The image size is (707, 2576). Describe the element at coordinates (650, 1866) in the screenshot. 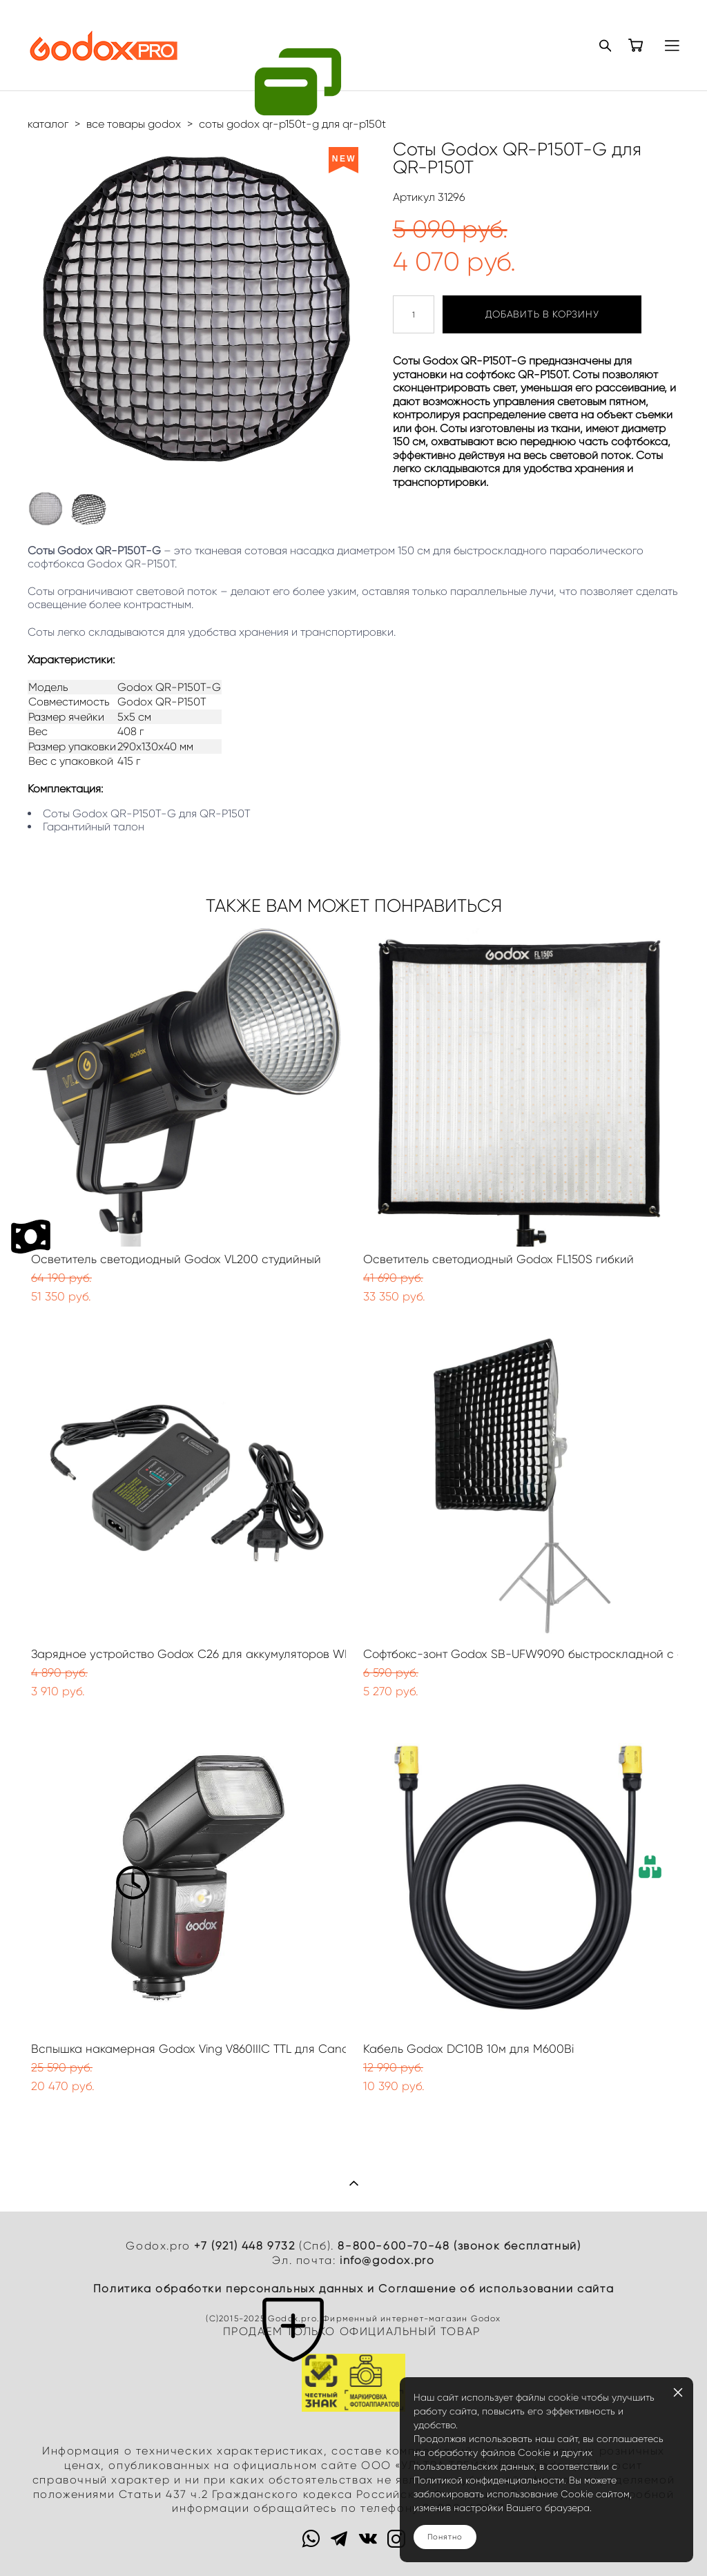

I see `view inventory or stock items` at that location.